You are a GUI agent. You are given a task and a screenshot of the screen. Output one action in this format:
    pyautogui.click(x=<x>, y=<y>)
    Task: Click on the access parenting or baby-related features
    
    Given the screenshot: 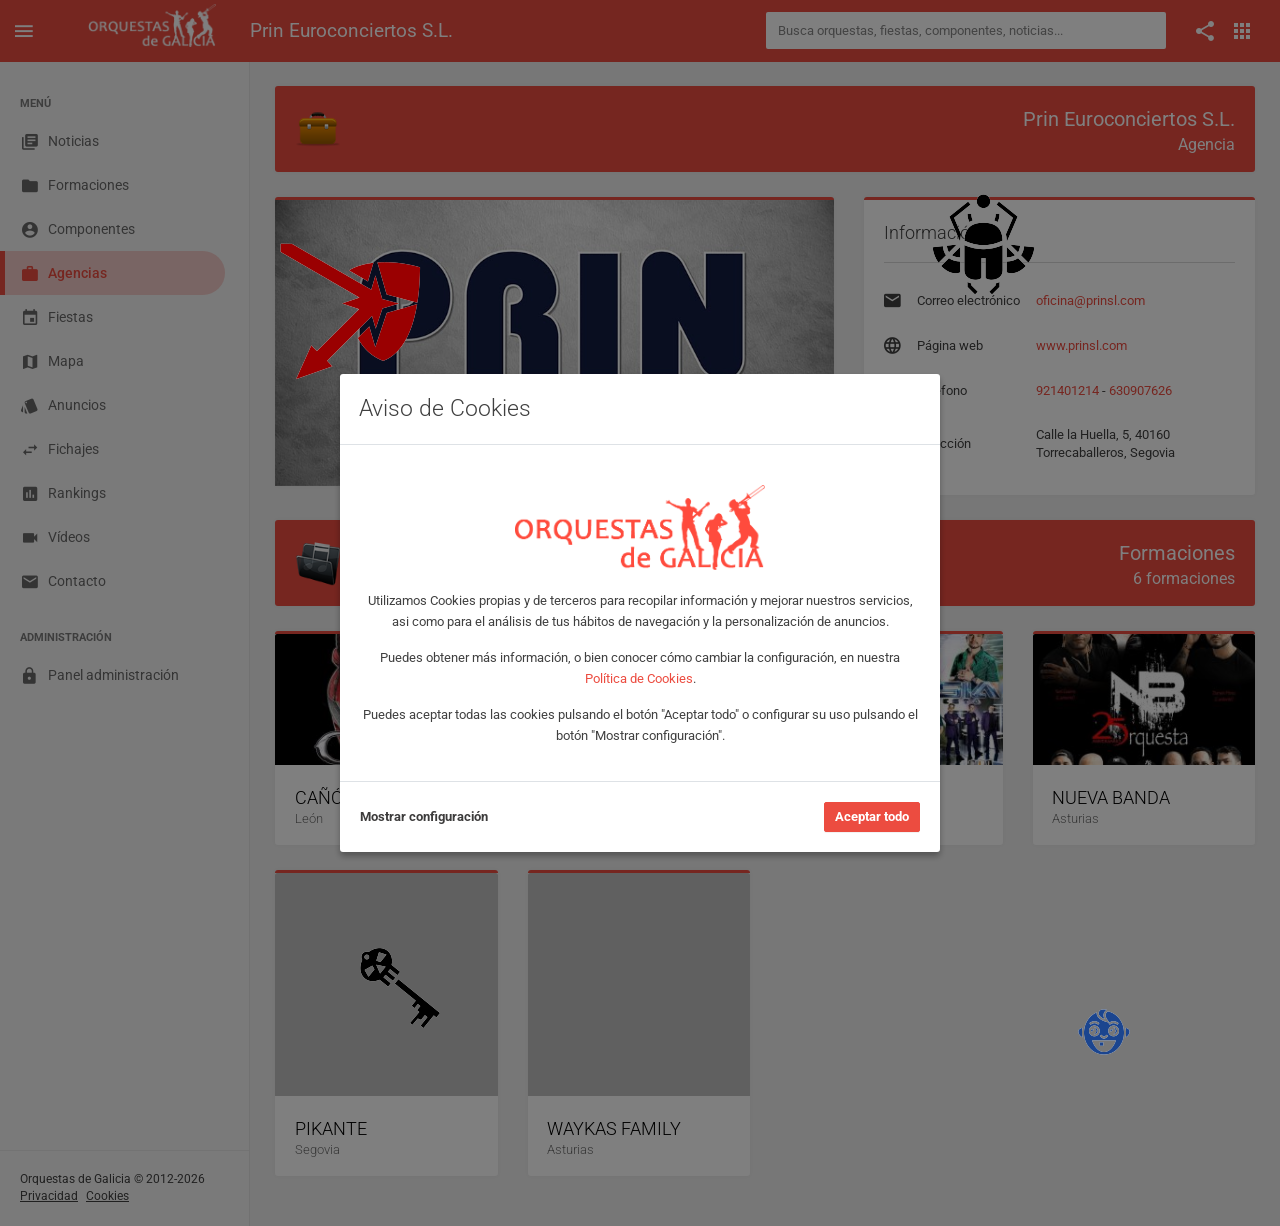 What is the action you would take?
    pyautogui.click(x=1104, y=1032)
    